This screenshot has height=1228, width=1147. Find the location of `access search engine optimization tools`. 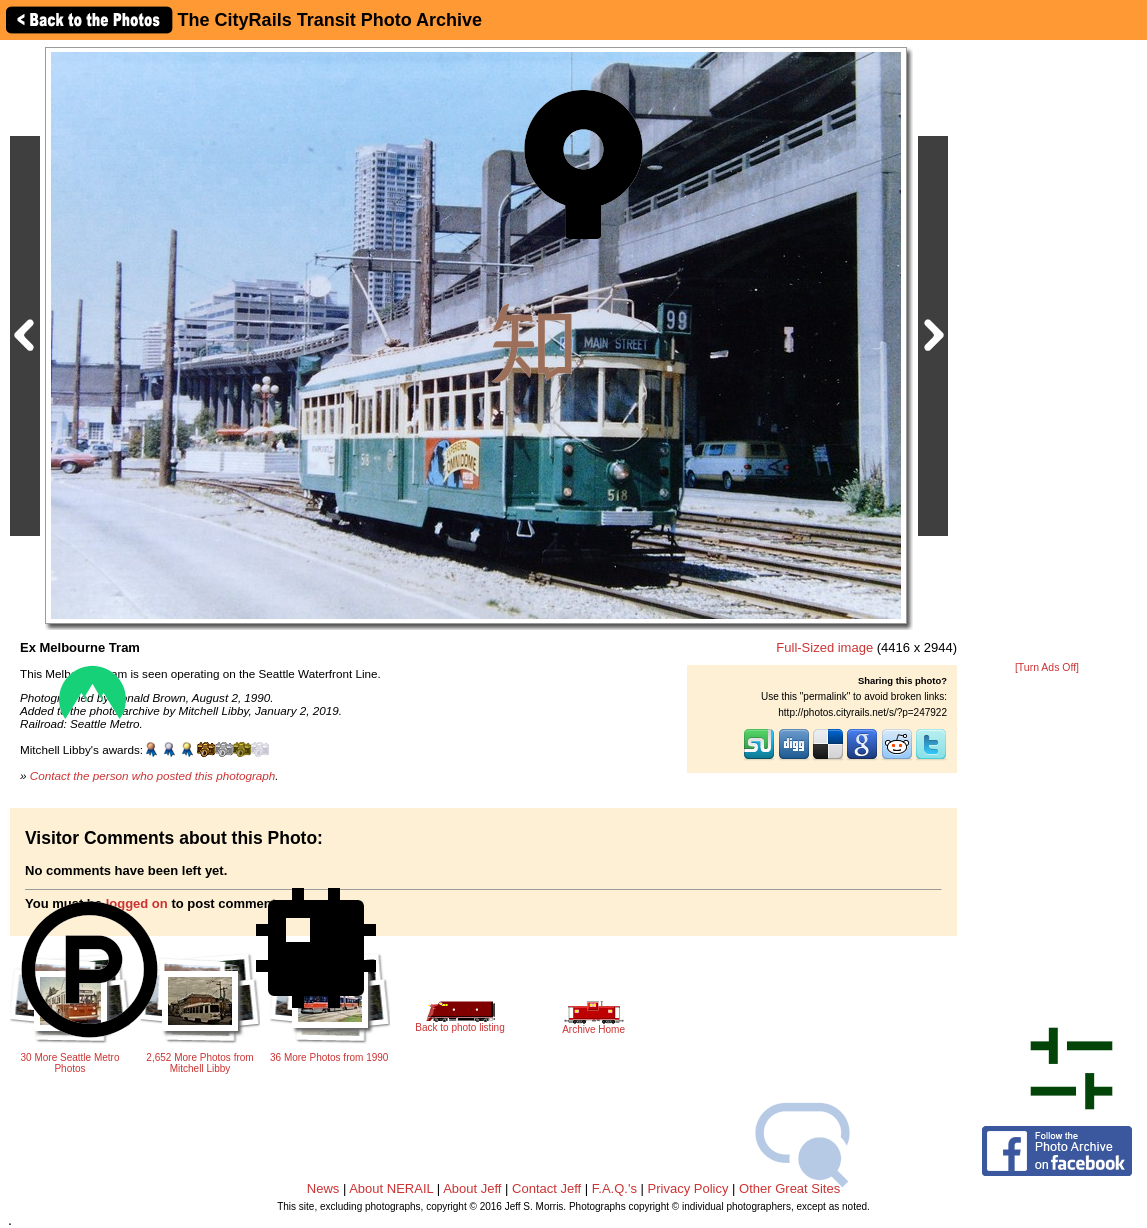

access search engine optimization tools is located at coordinates (802, 1141).